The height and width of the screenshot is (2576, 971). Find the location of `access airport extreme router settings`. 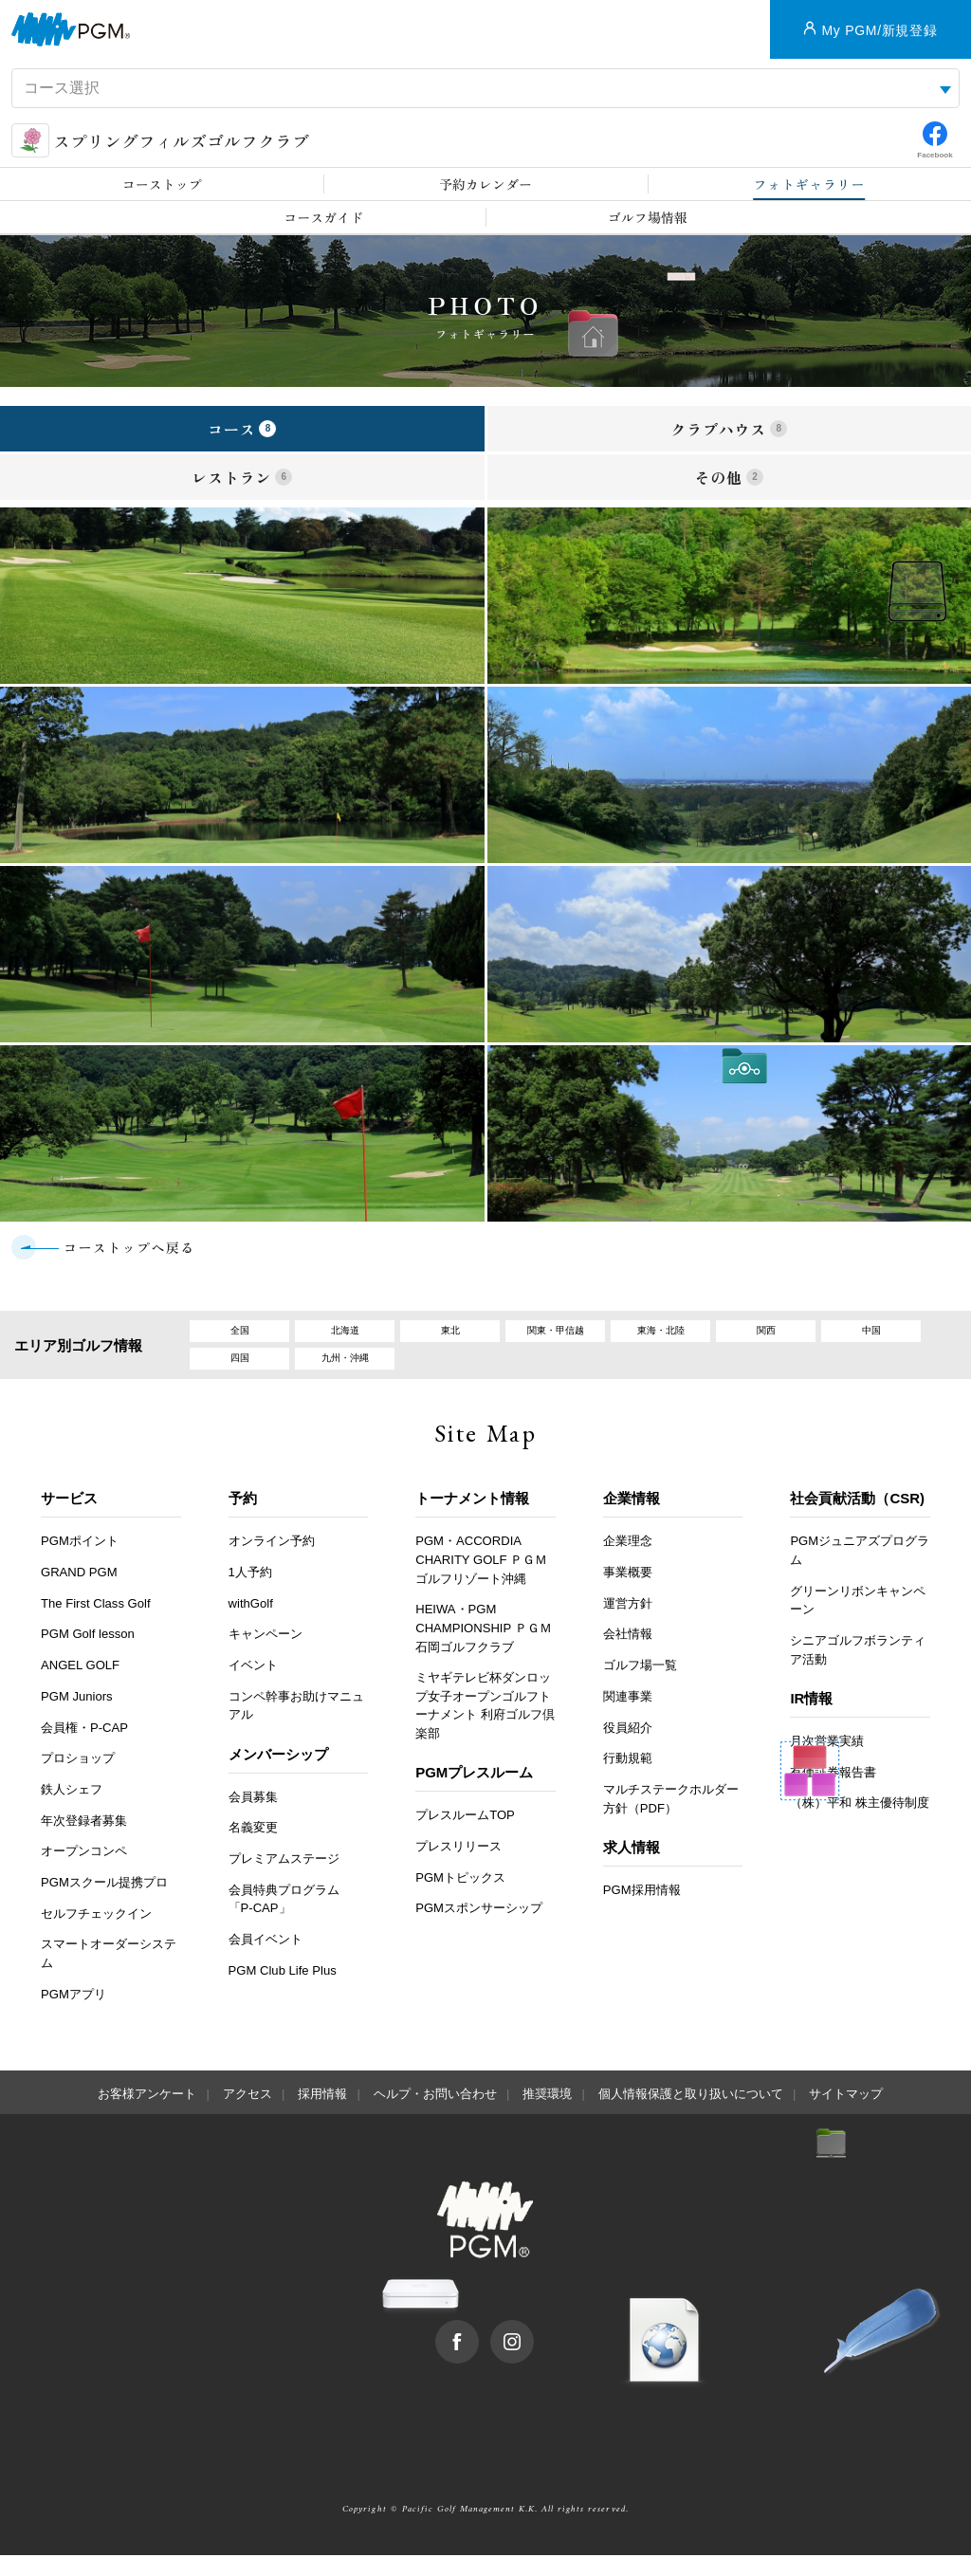

access airport extreme router settings is located at coordinates (420, 2287).